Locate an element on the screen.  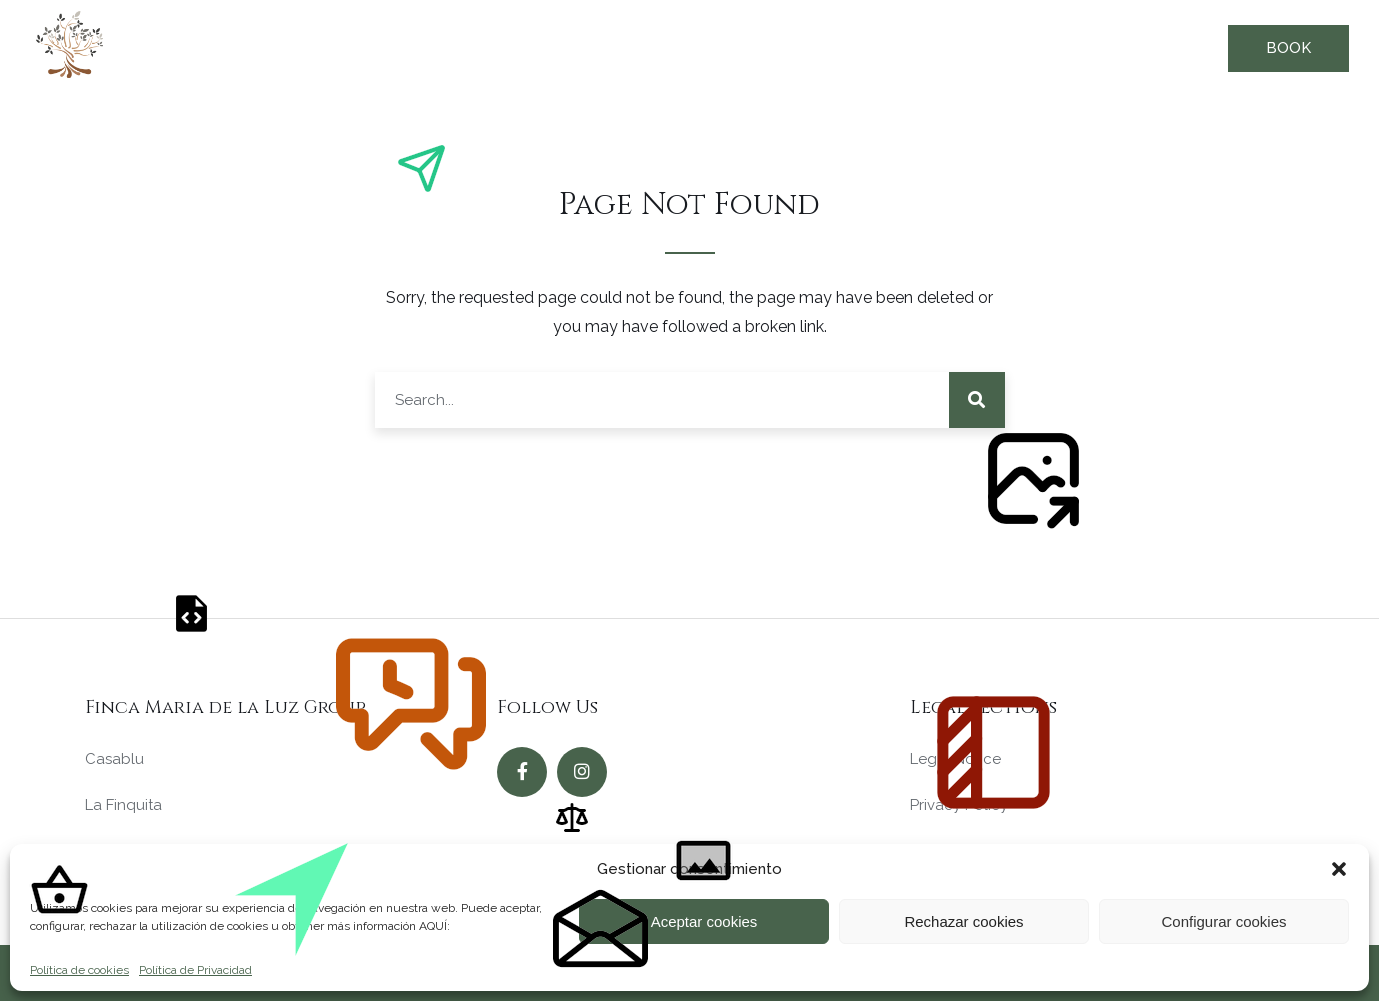
navigate to current location is located at coordinates (291, 899).